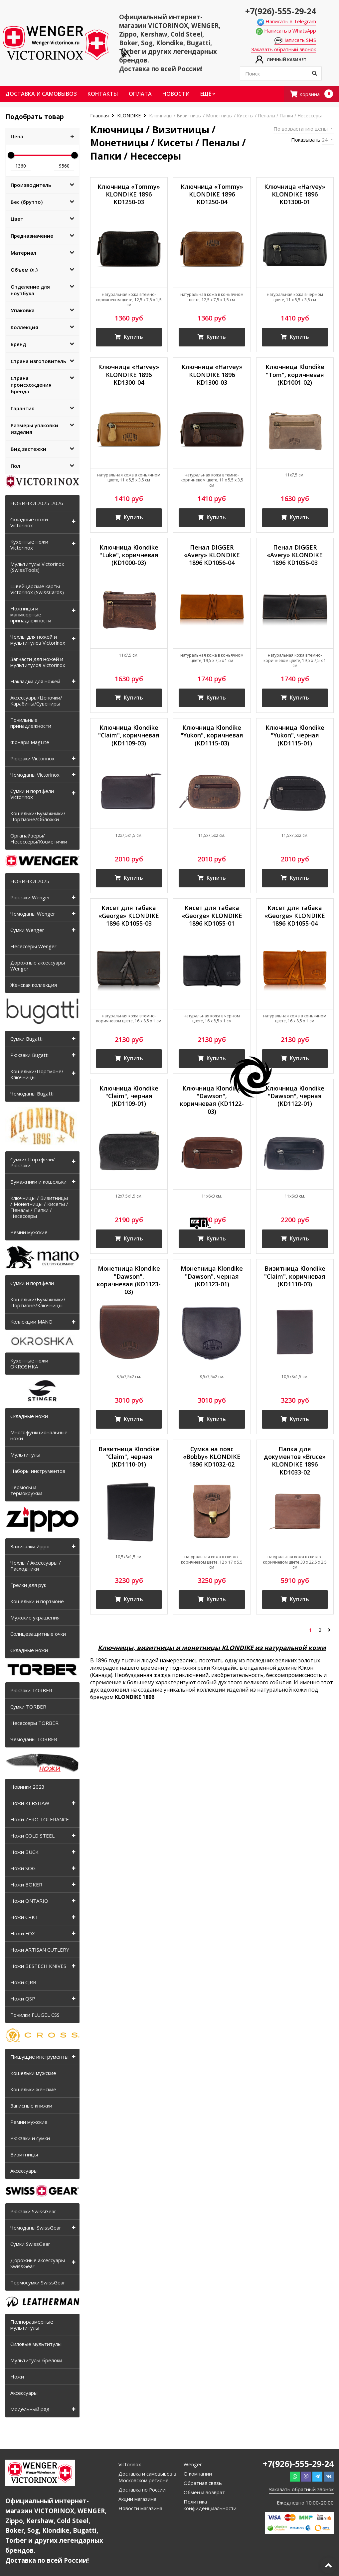 This screenshot has height=2576, width=339. What do you see at coordinates (125, 53) in the screenshot?
I see `select flail weapon in game inventory` at bounding box center [125, 53].